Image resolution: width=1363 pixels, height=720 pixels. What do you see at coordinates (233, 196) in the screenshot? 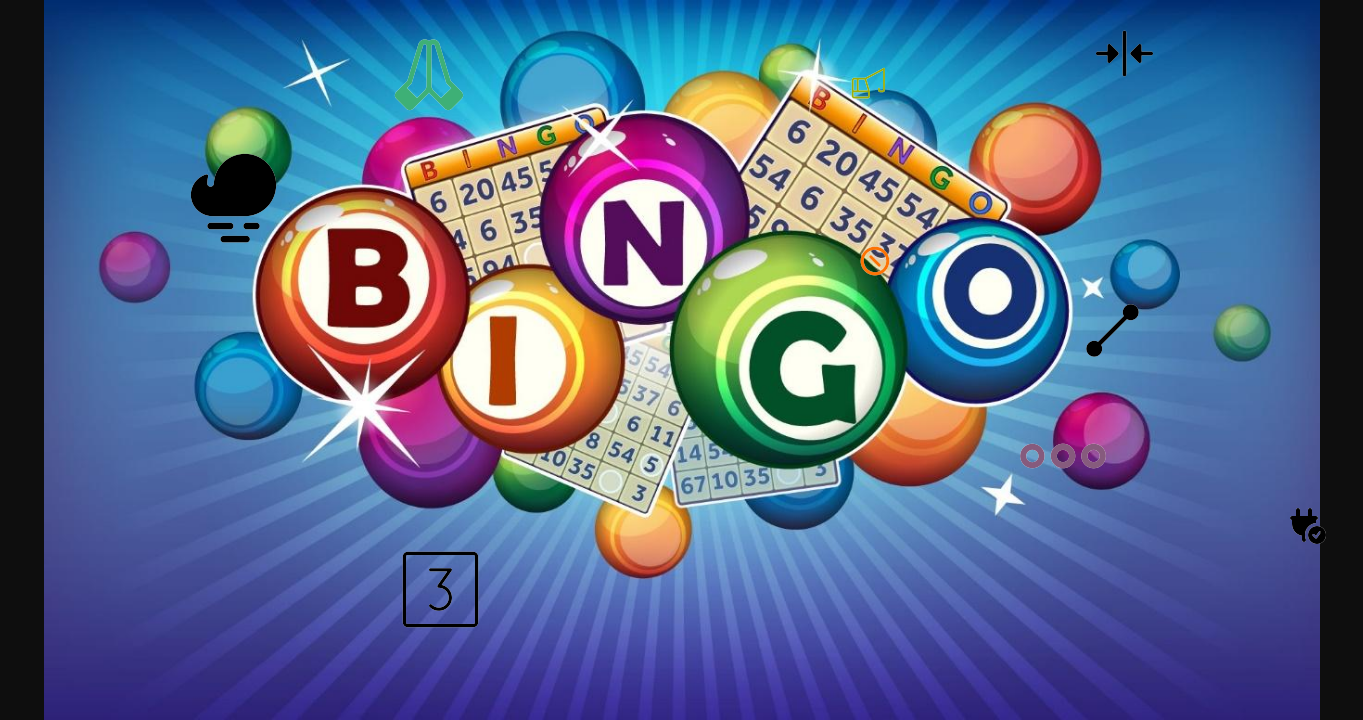
I see `indicates foggy weather conditions` at bounding box center [233, 196].